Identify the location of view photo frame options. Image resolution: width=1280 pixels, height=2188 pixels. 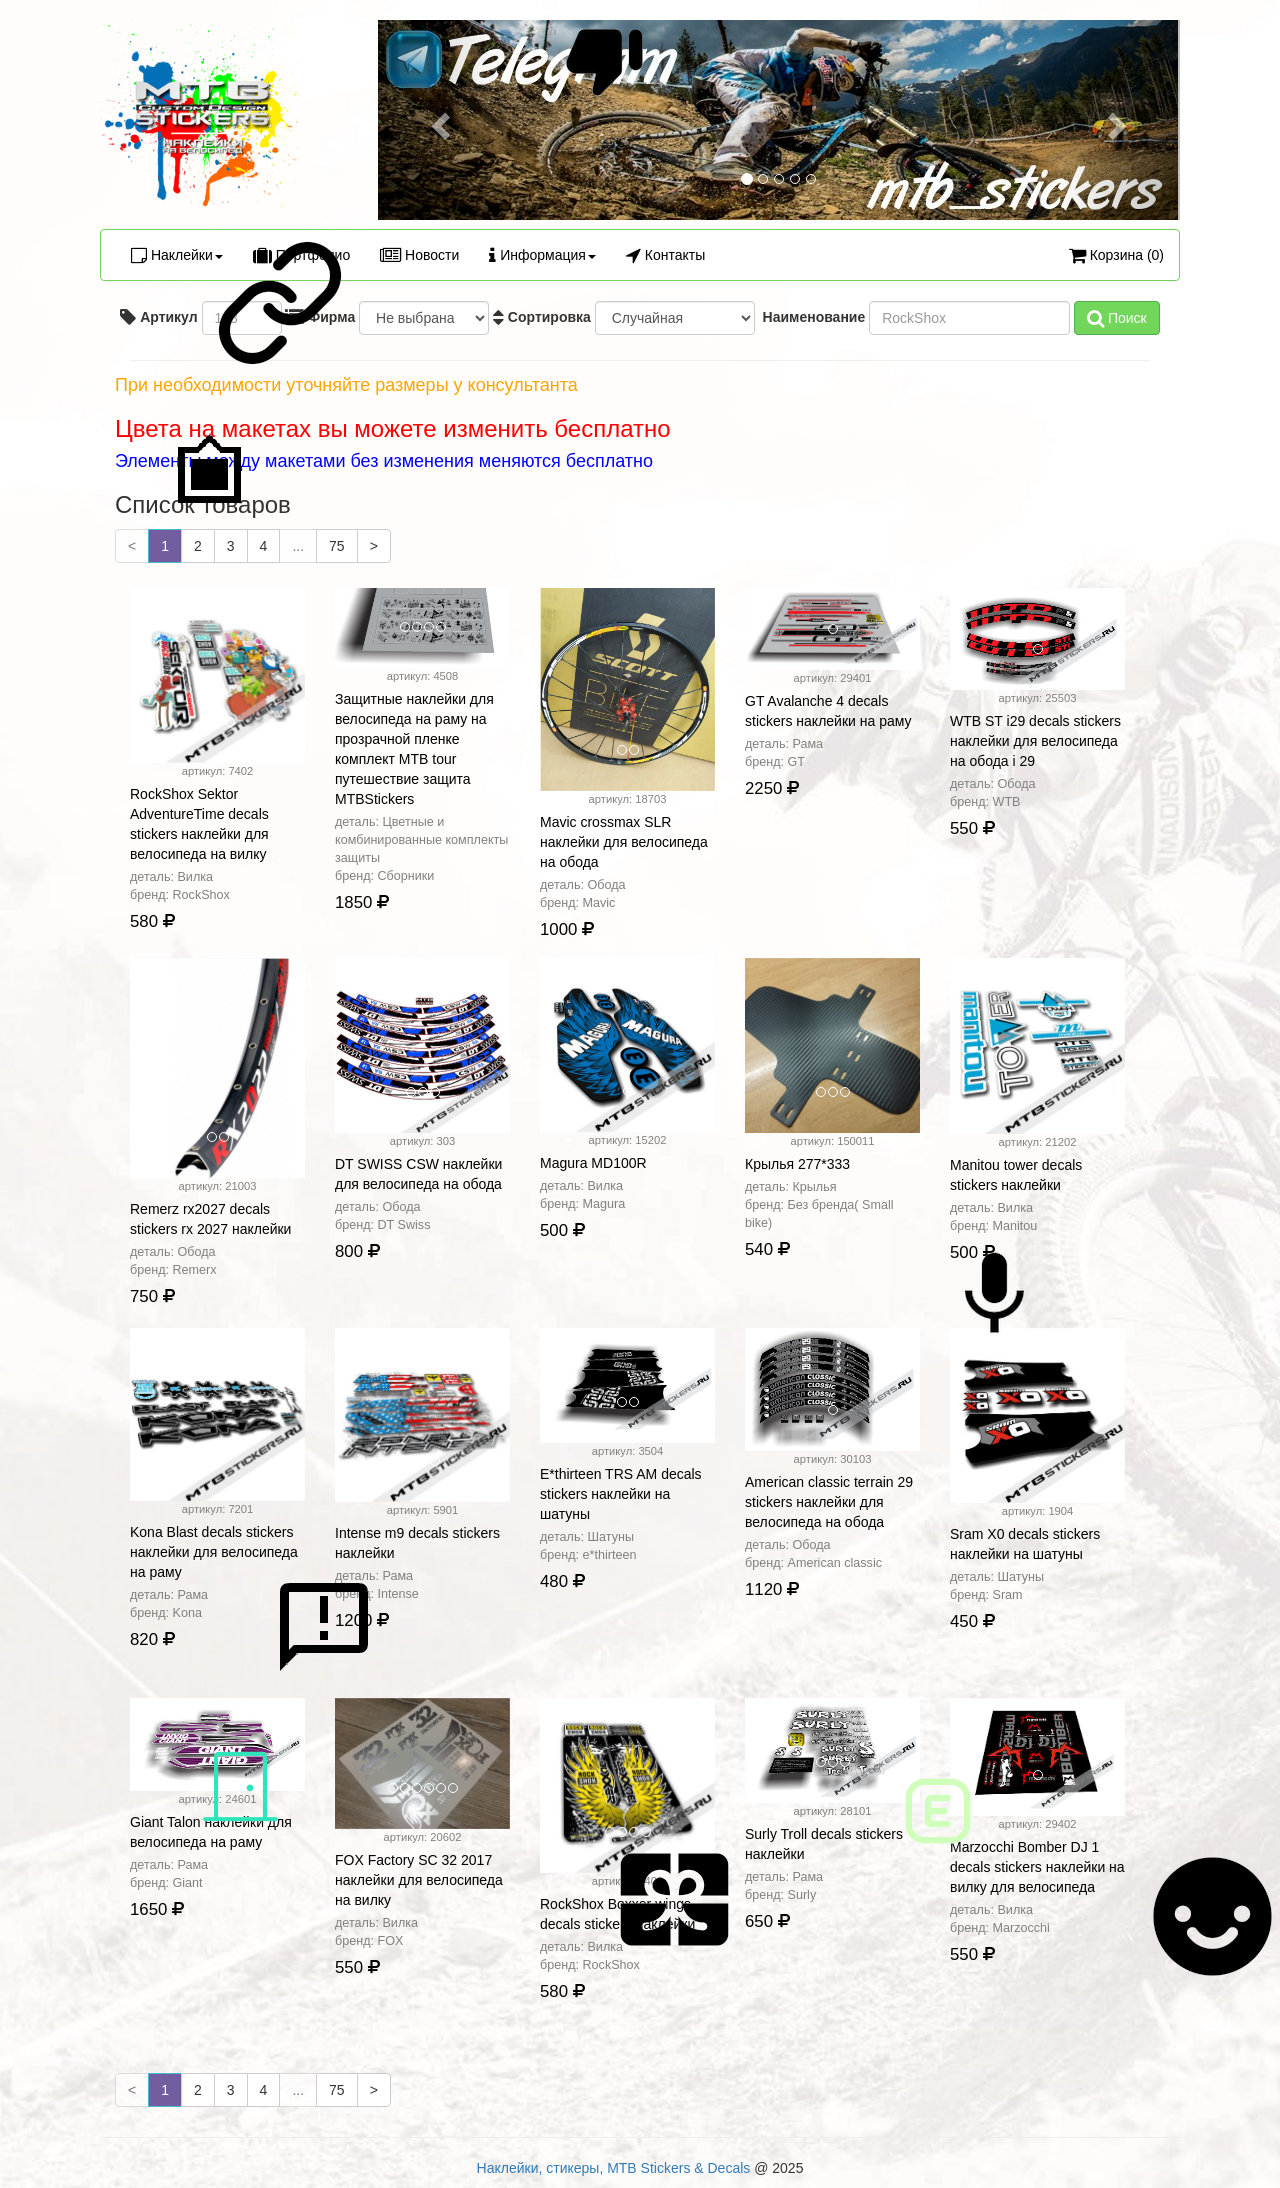
(209, 471).